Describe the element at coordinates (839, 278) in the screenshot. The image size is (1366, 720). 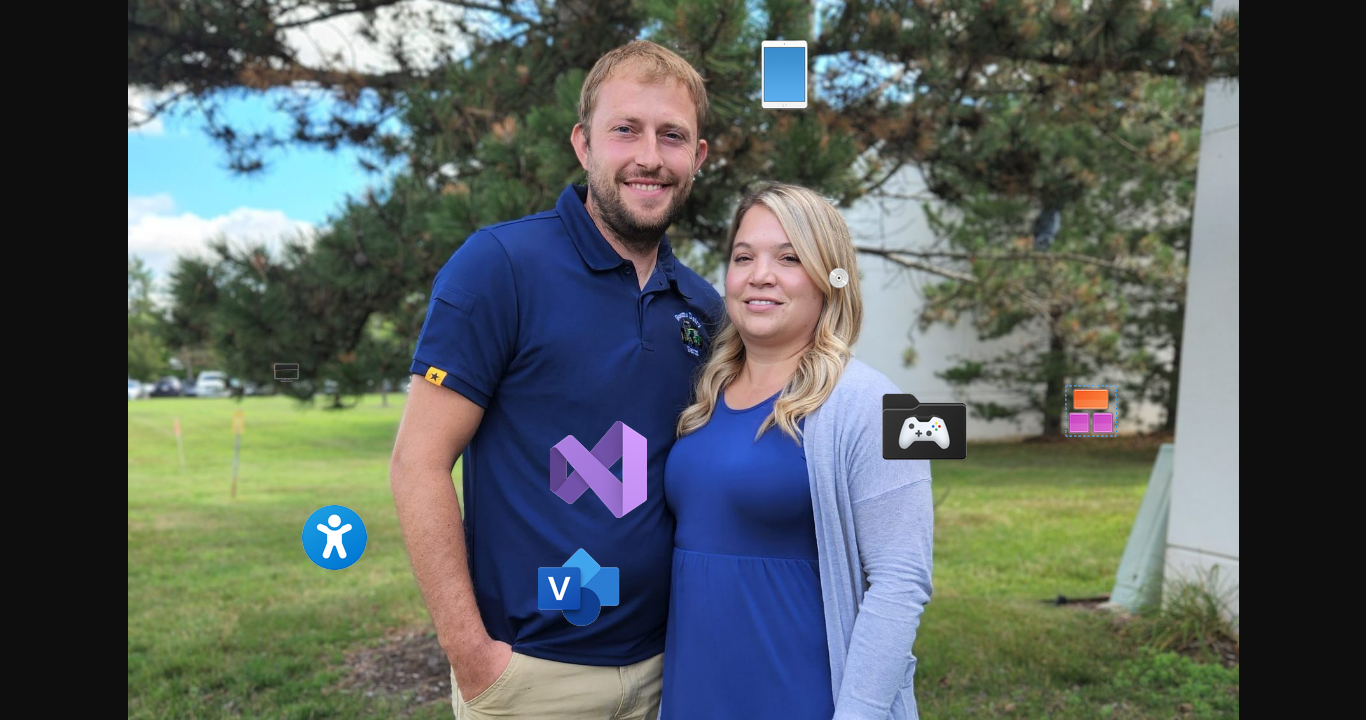
I see `access cd/dvd rewritable drive` at that location.